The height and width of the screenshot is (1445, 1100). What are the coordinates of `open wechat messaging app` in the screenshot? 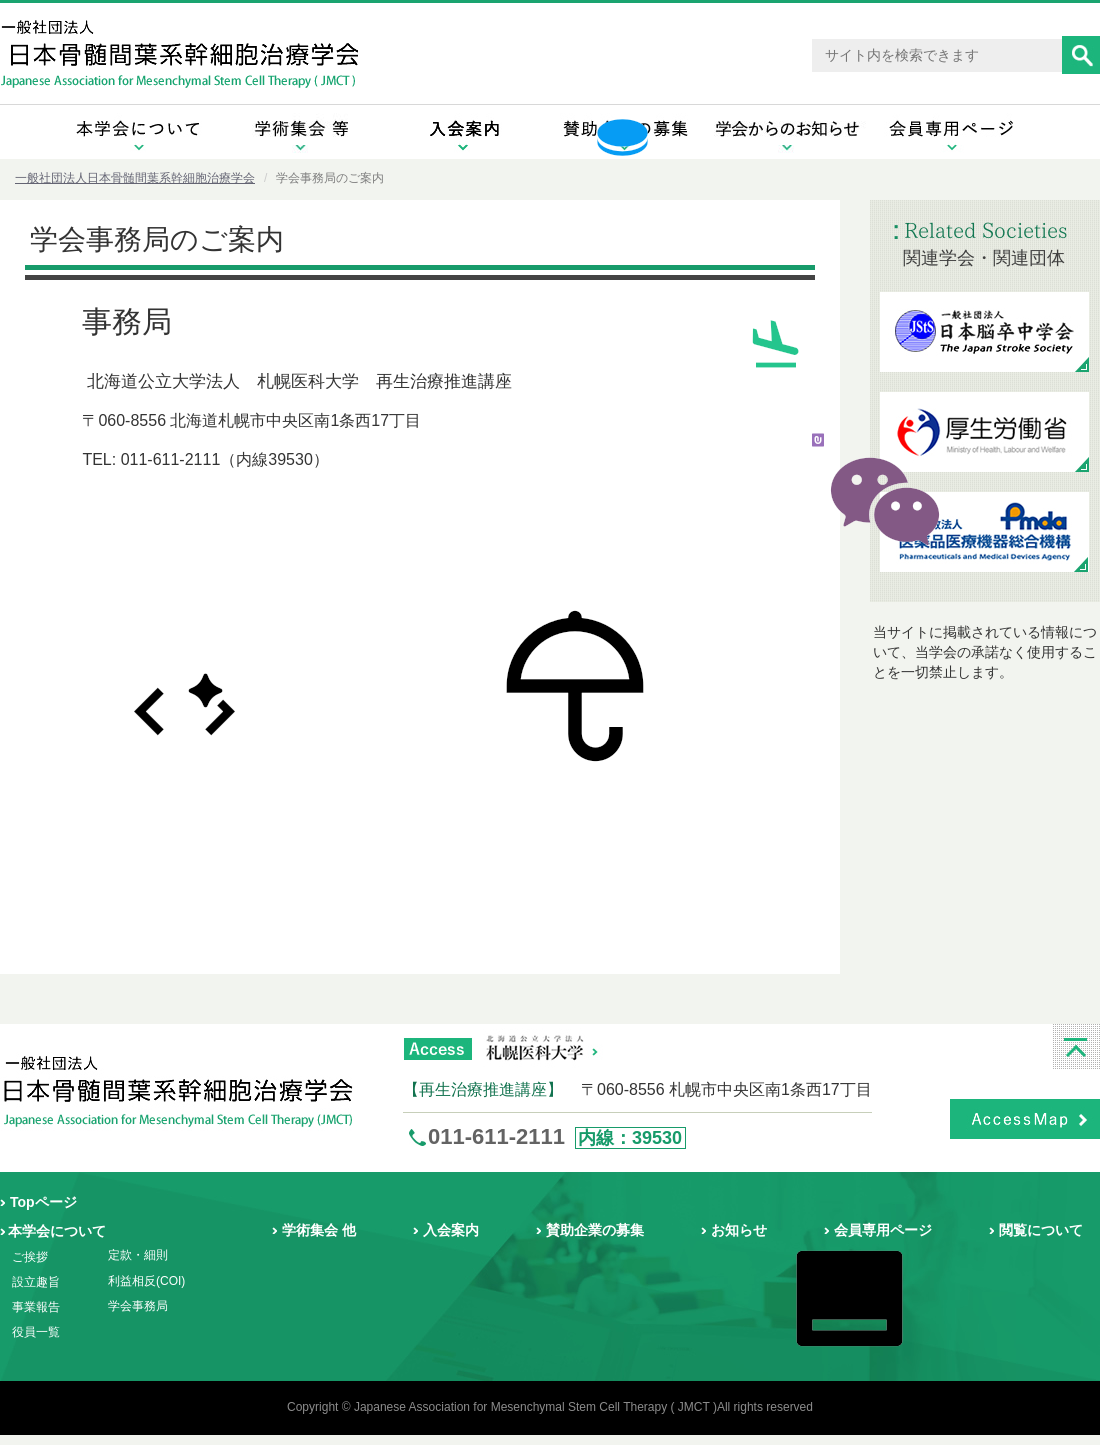 It's located at (885, 502).